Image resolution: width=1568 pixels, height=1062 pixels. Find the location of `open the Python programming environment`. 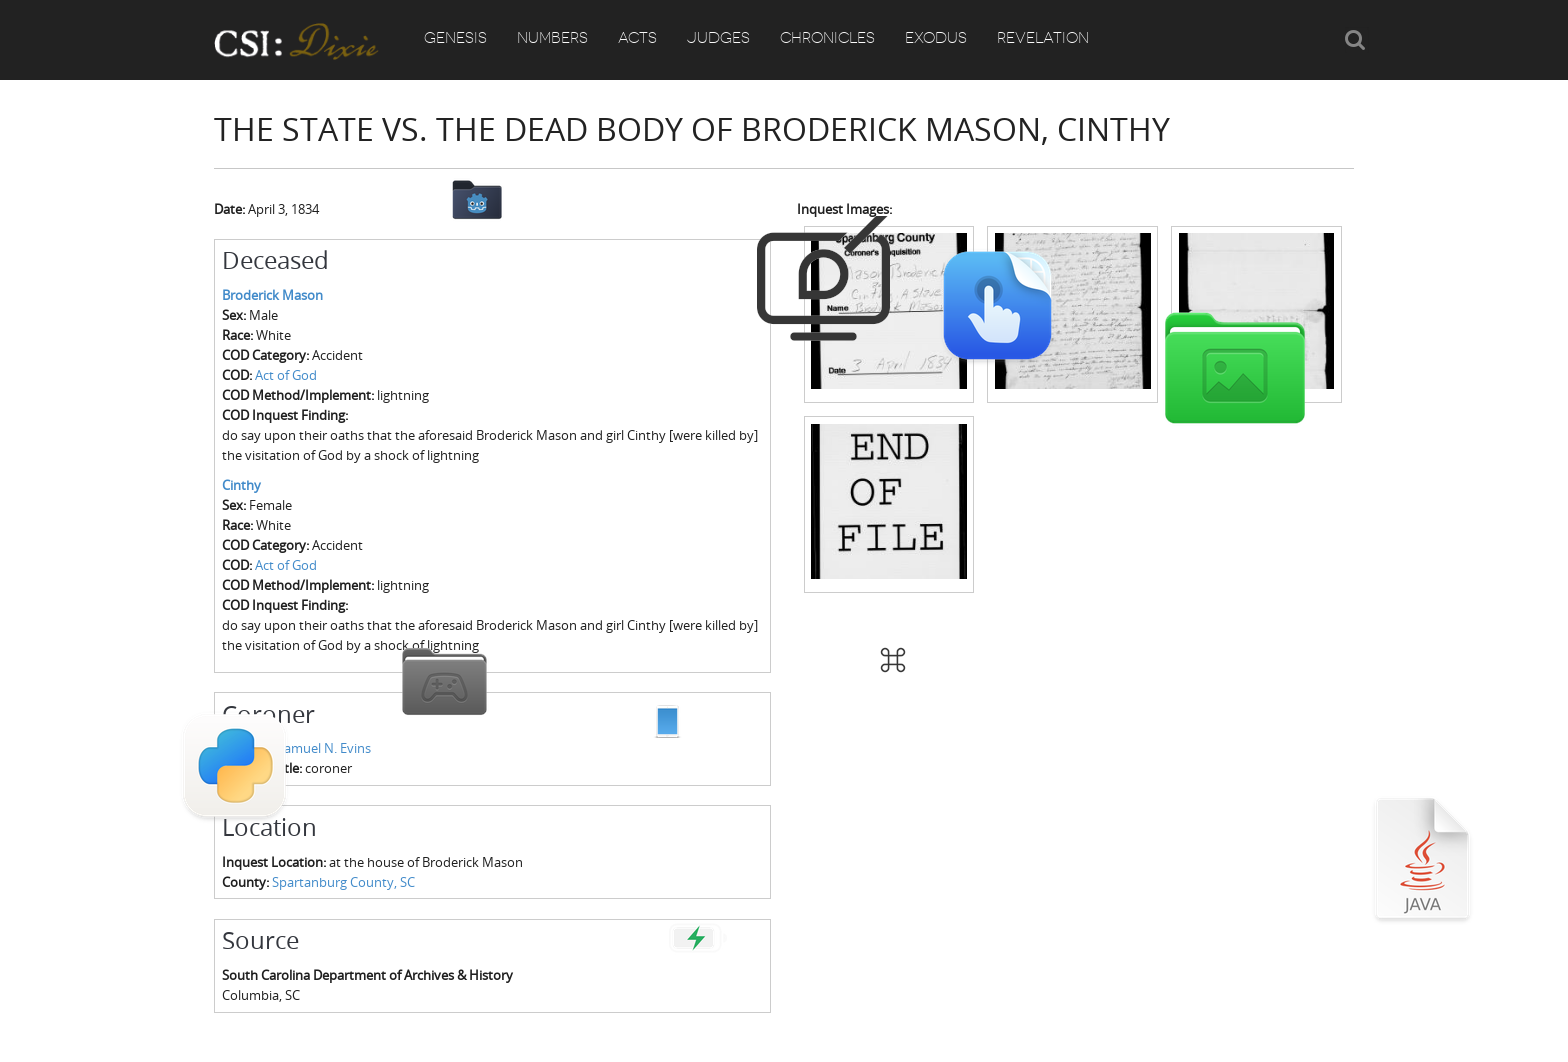

open the Python programming environment is located at coordinates (234, 765).